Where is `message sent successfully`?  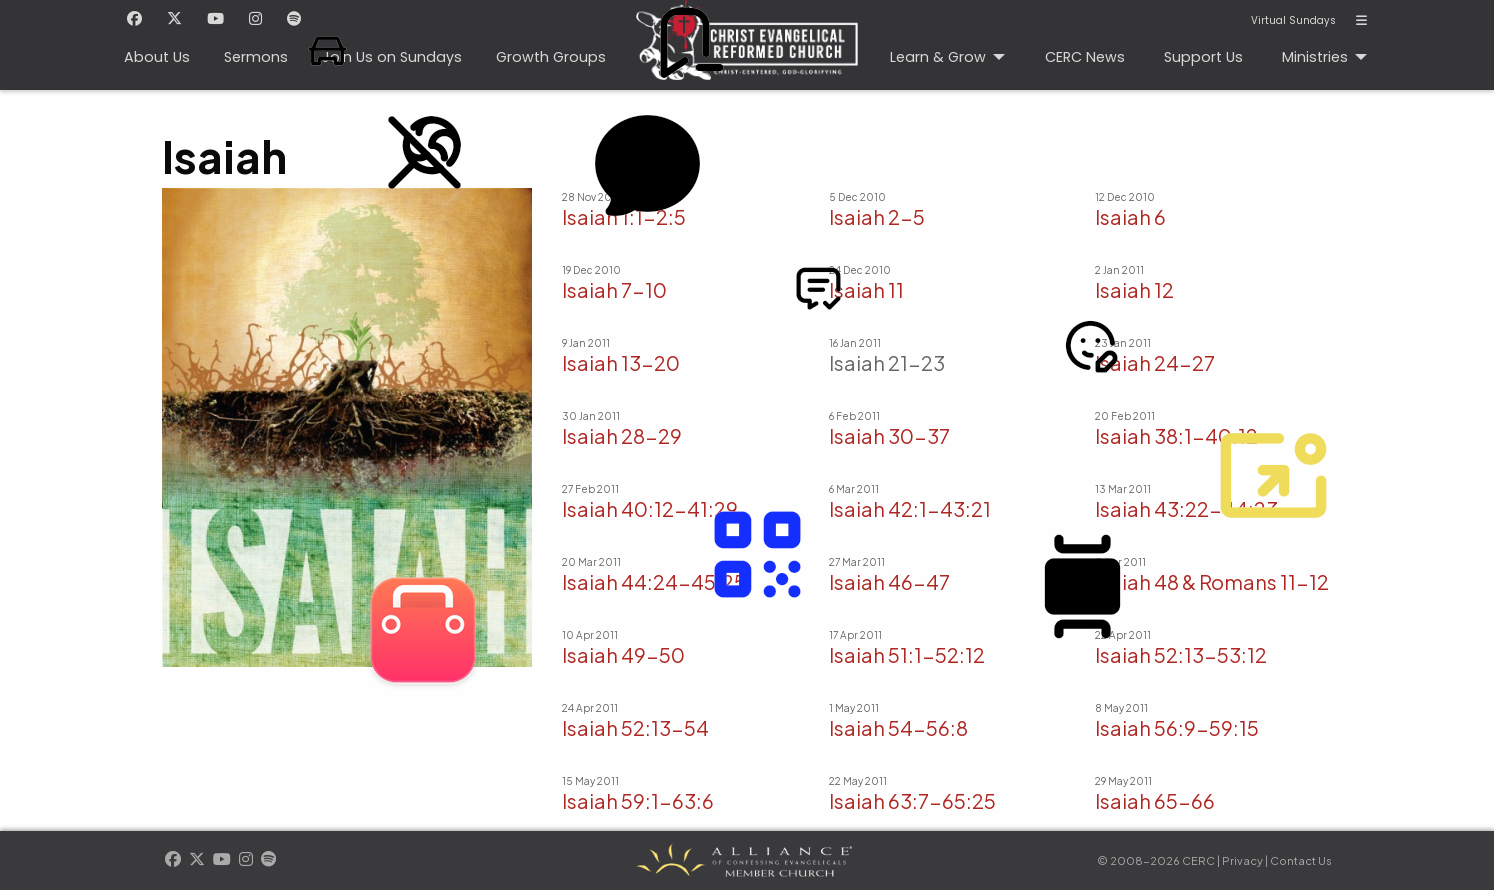
message sent successfully is located at coordinates (818, 287).